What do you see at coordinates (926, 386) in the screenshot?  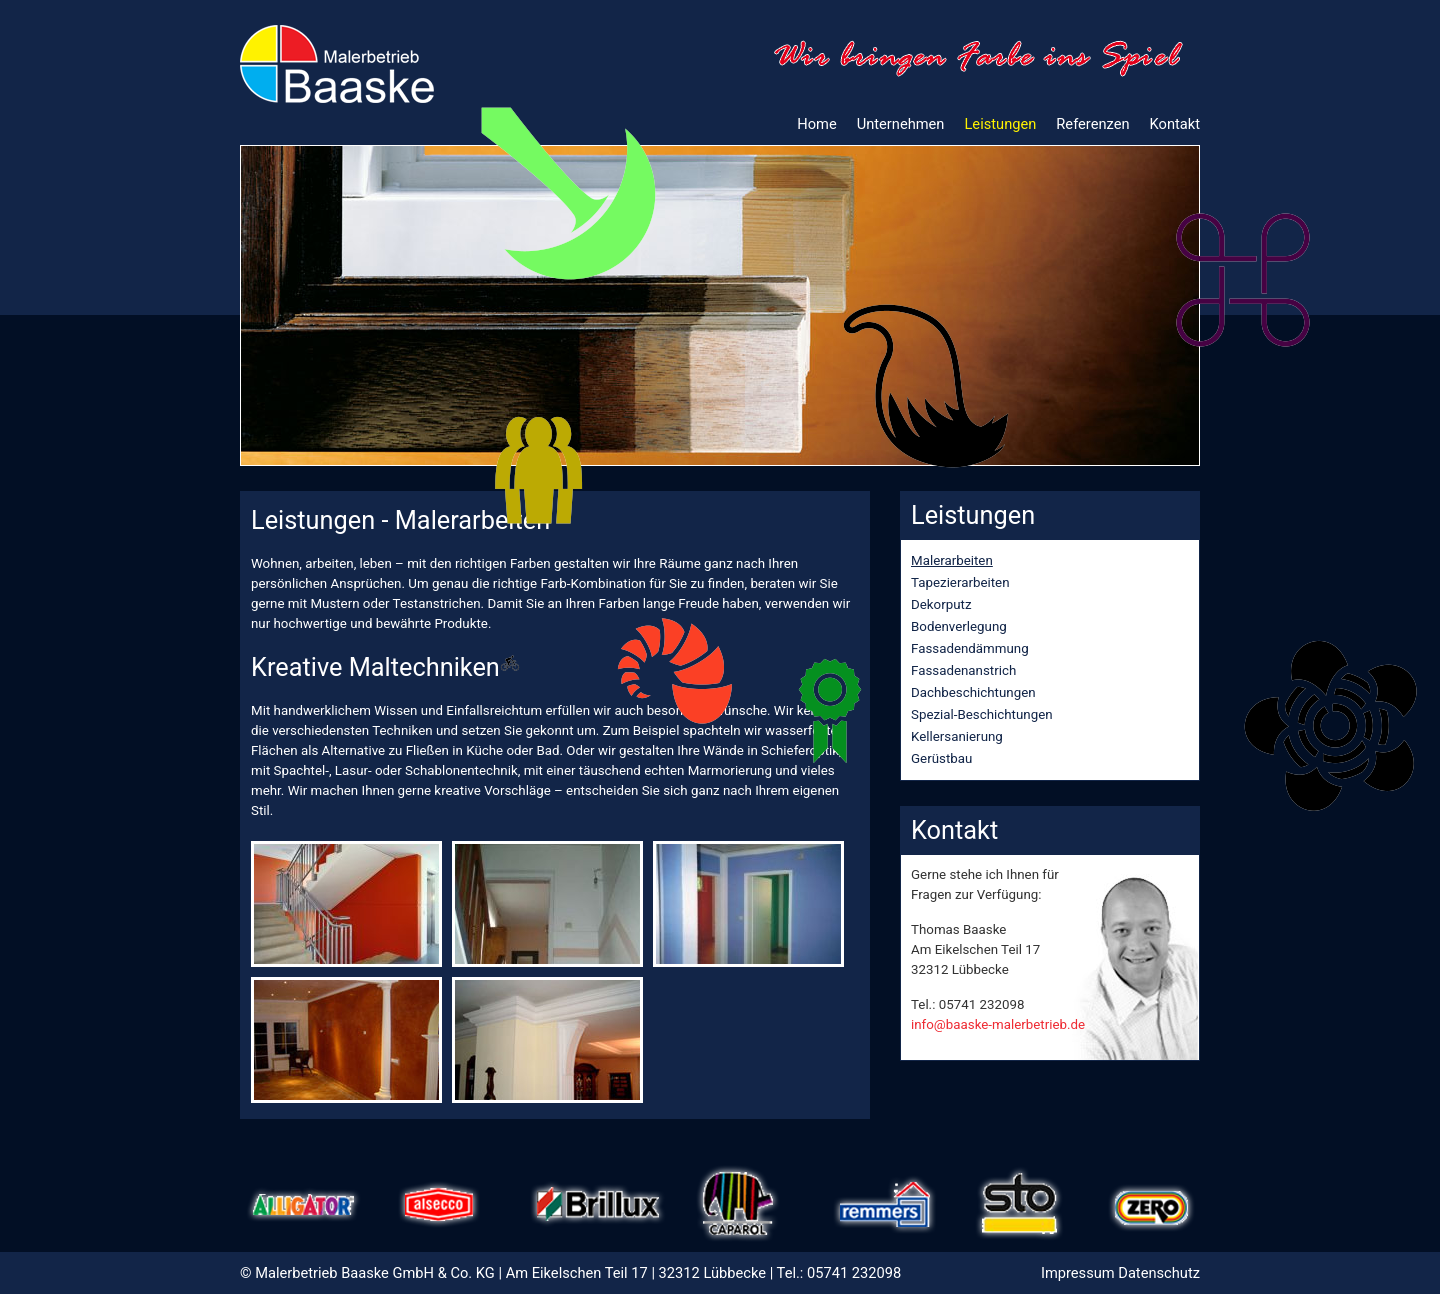 I see `fox or canine character/avatar selection` at bounding box center [926, 386].